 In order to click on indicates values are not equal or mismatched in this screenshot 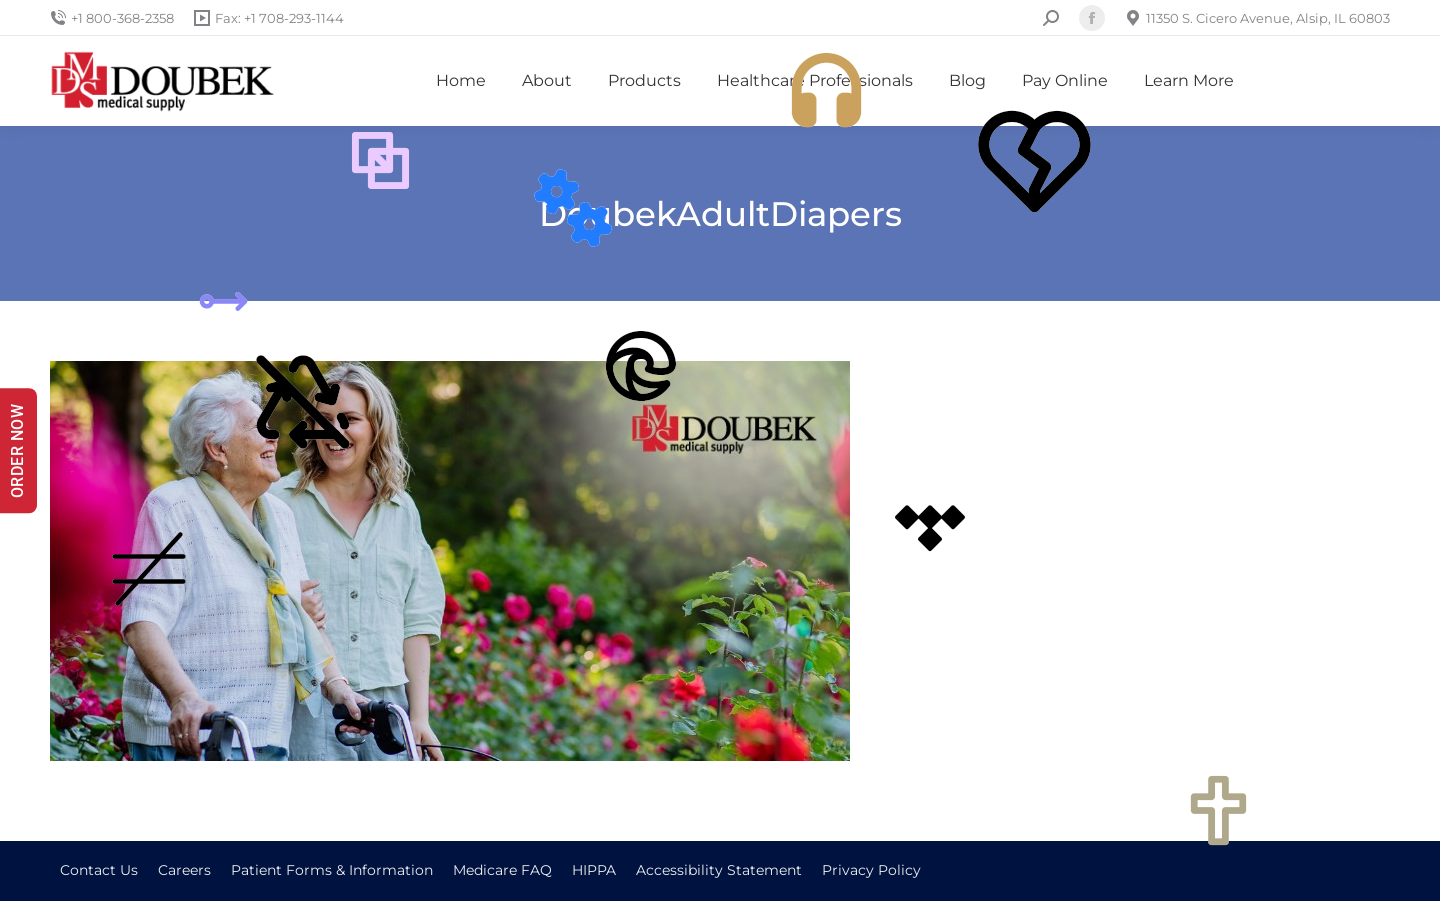, I will do `click(149, 569)`.